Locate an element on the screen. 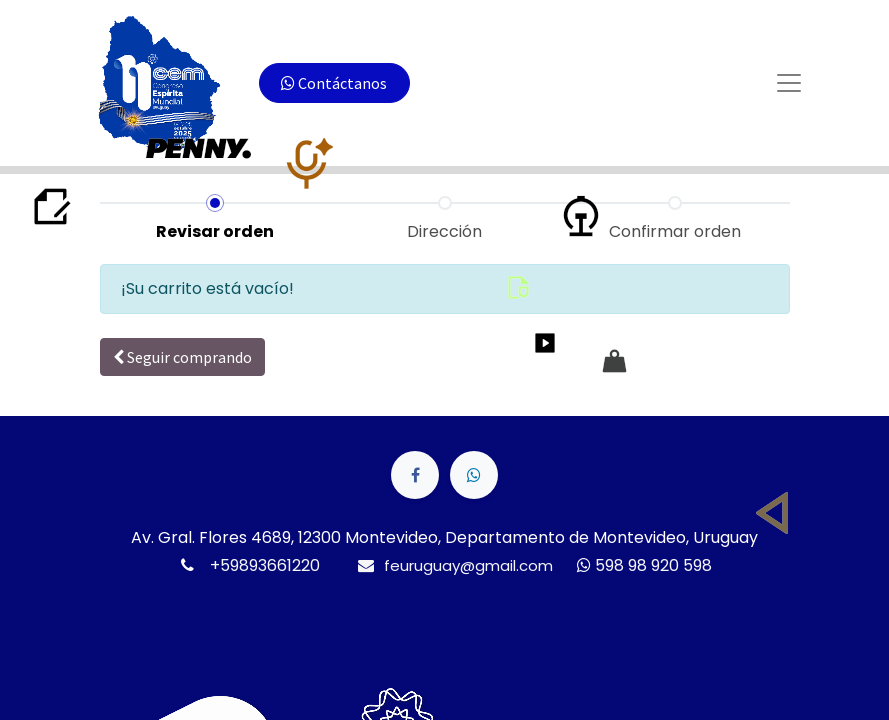 The height and width of the screenshot is (720, 889). play media in reverse is located at coordinates (777, 513).